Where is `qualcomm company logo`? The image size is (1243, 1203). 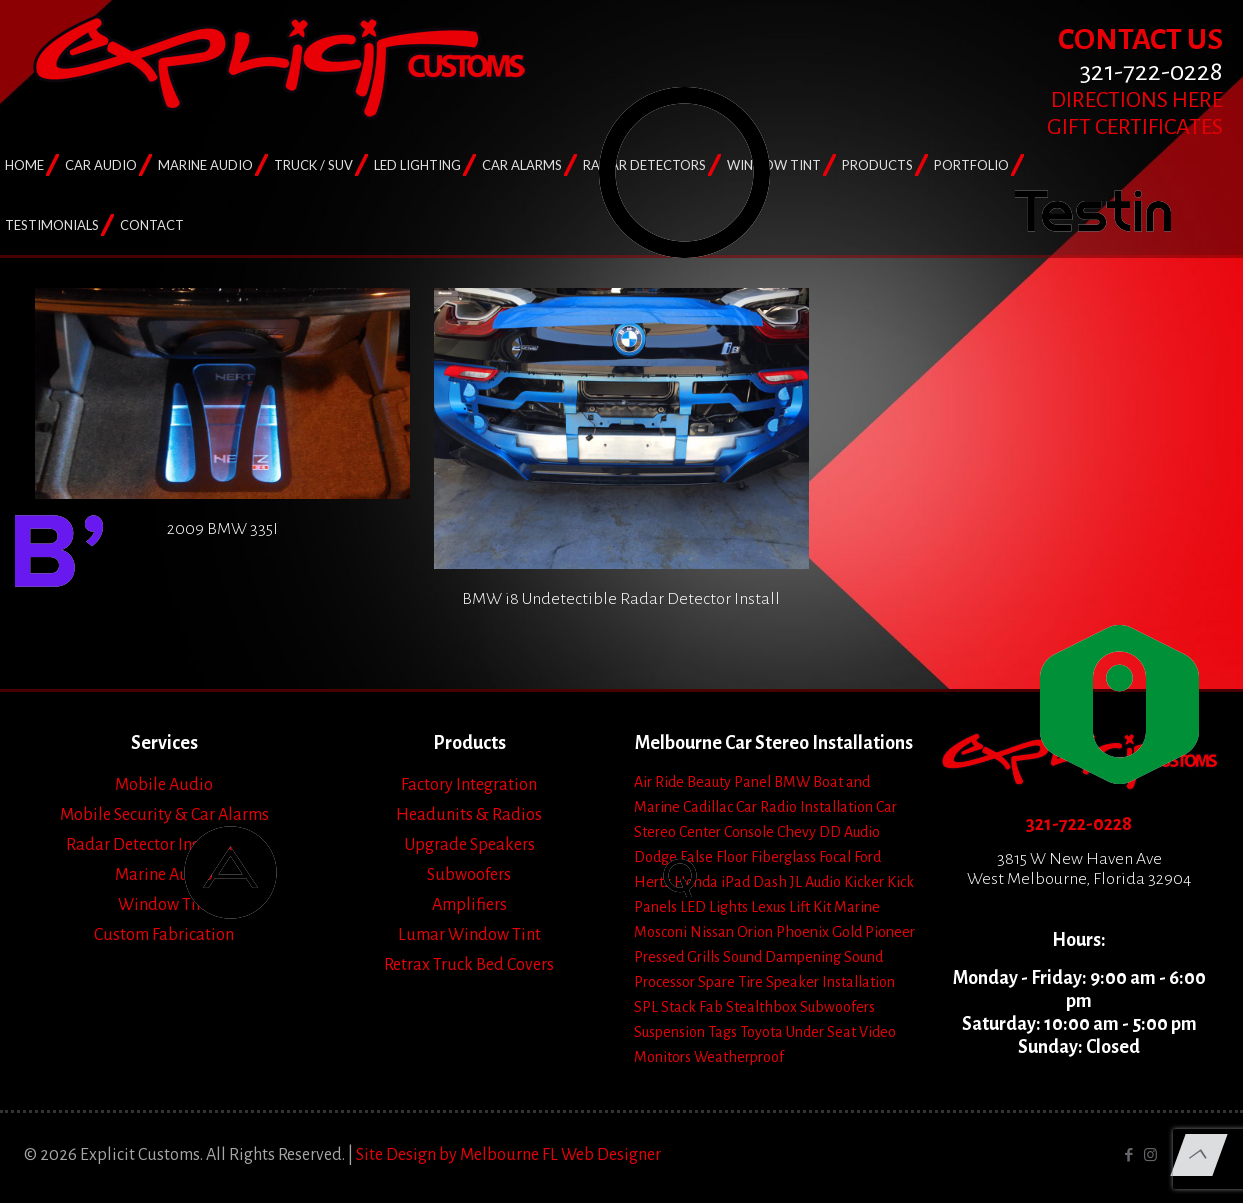 qualcomm company logo is located at coordinates (680, 878).